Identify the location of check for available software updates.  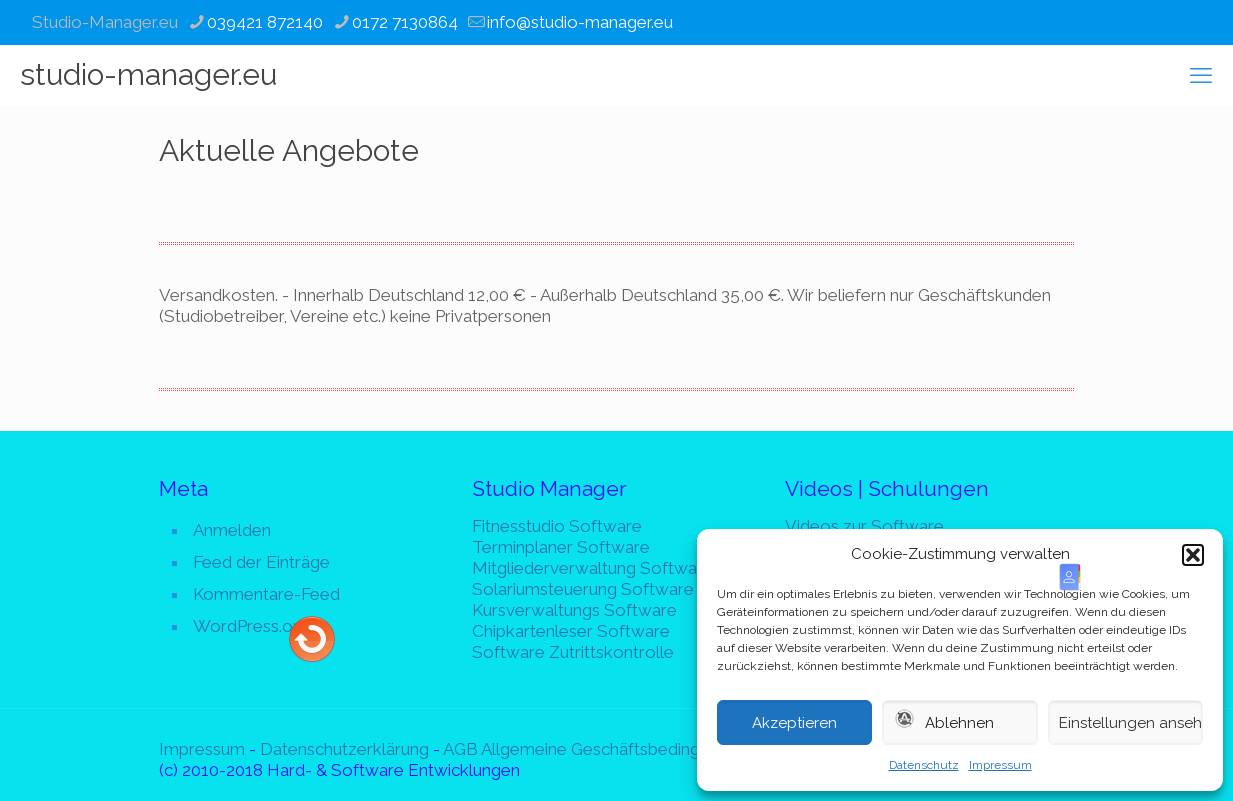
(904, 718).